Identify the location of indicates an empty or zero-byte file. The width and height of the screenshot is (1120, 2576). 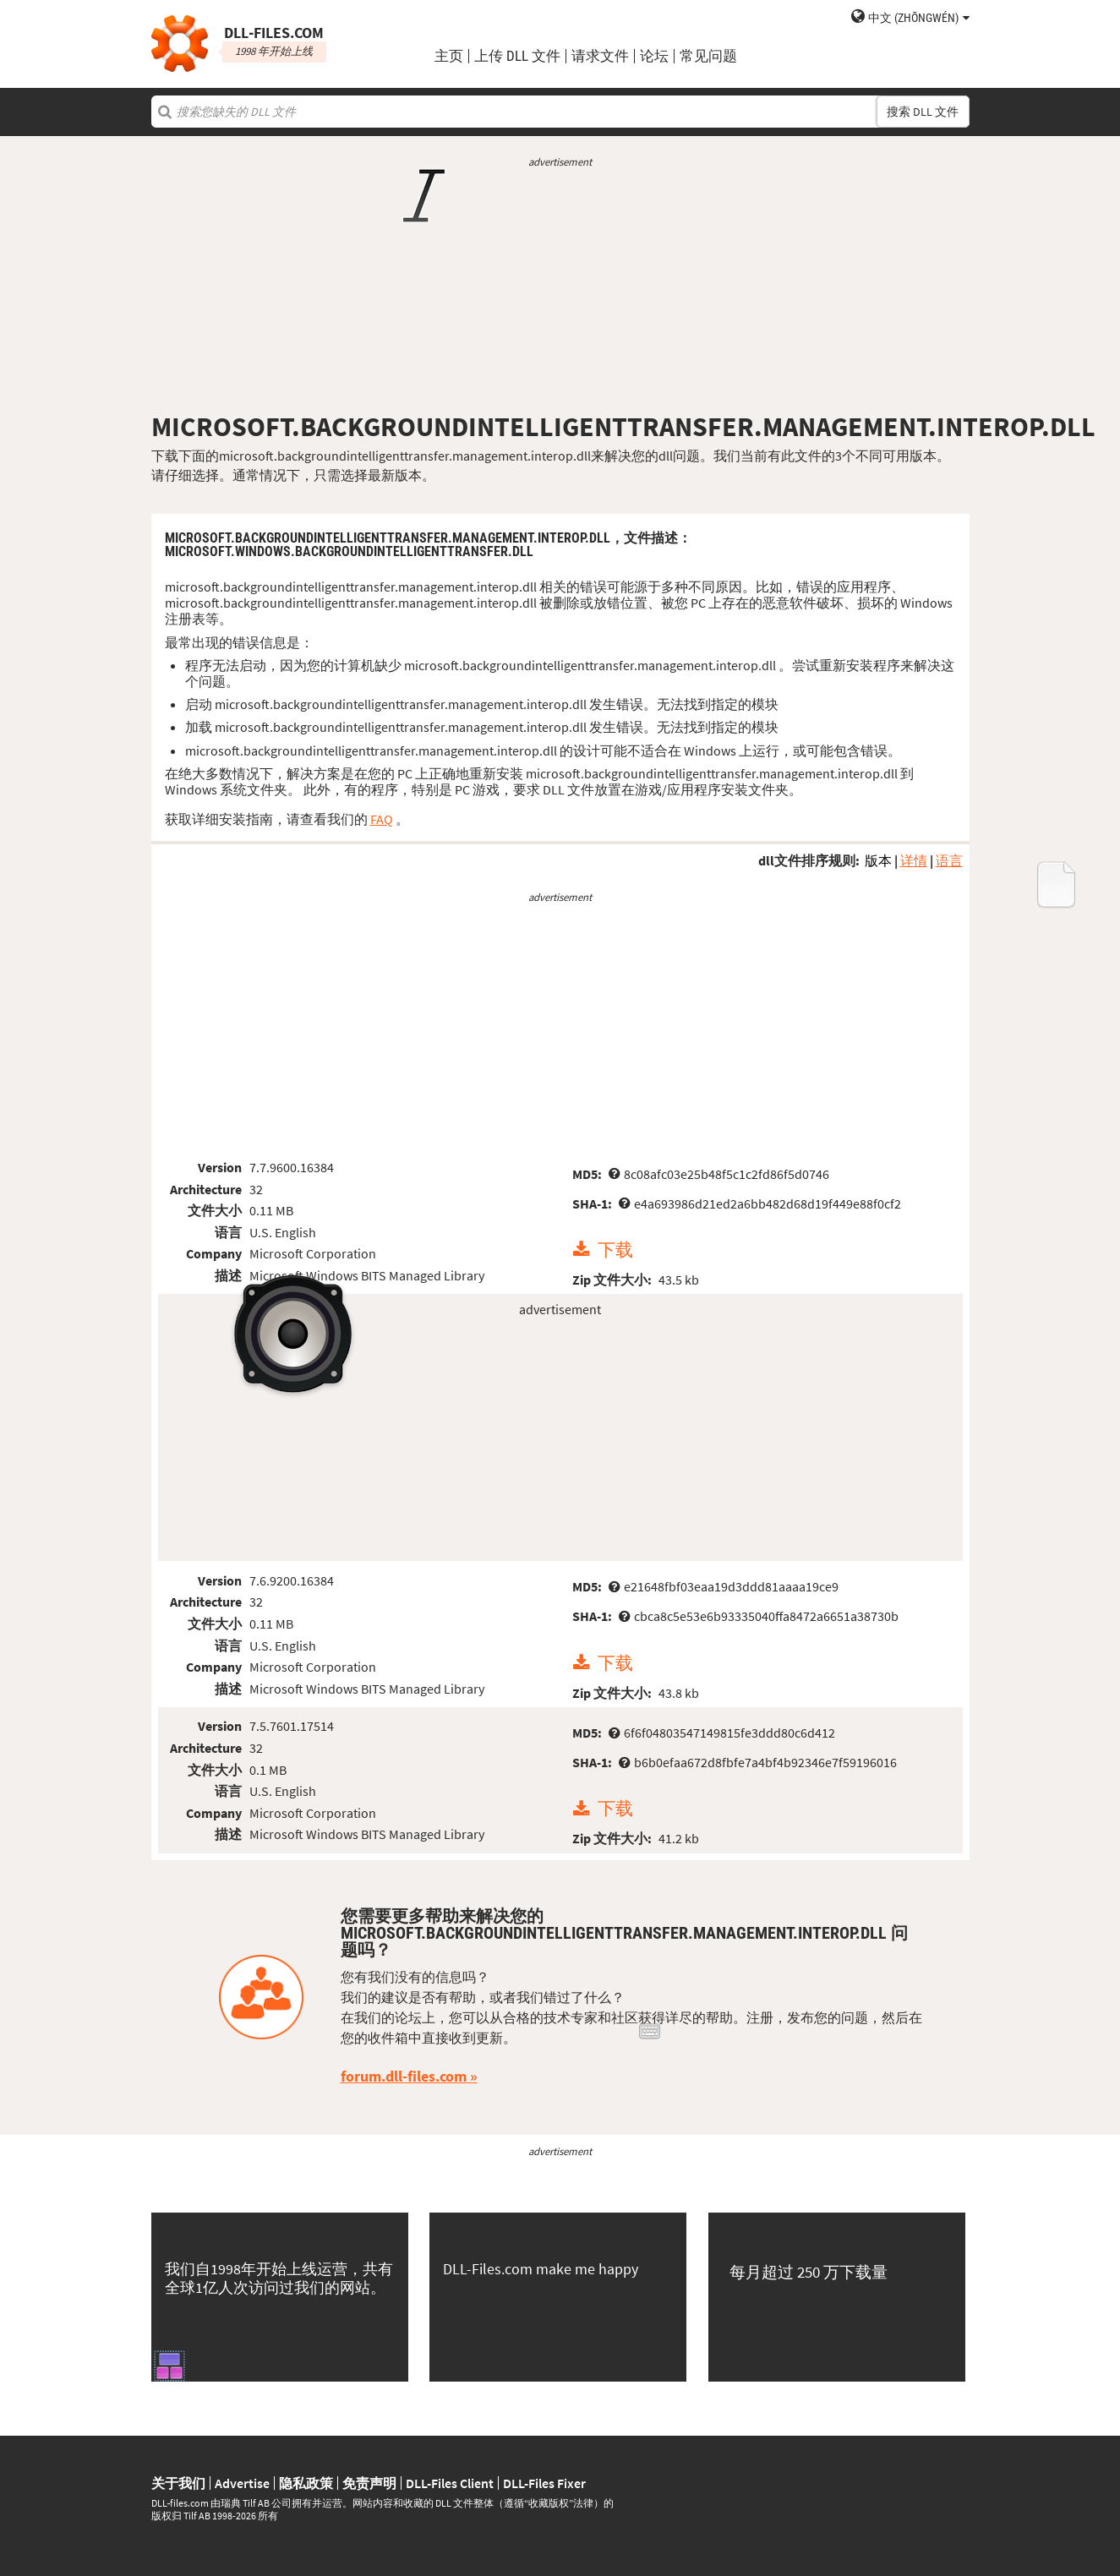
(1056, 884).